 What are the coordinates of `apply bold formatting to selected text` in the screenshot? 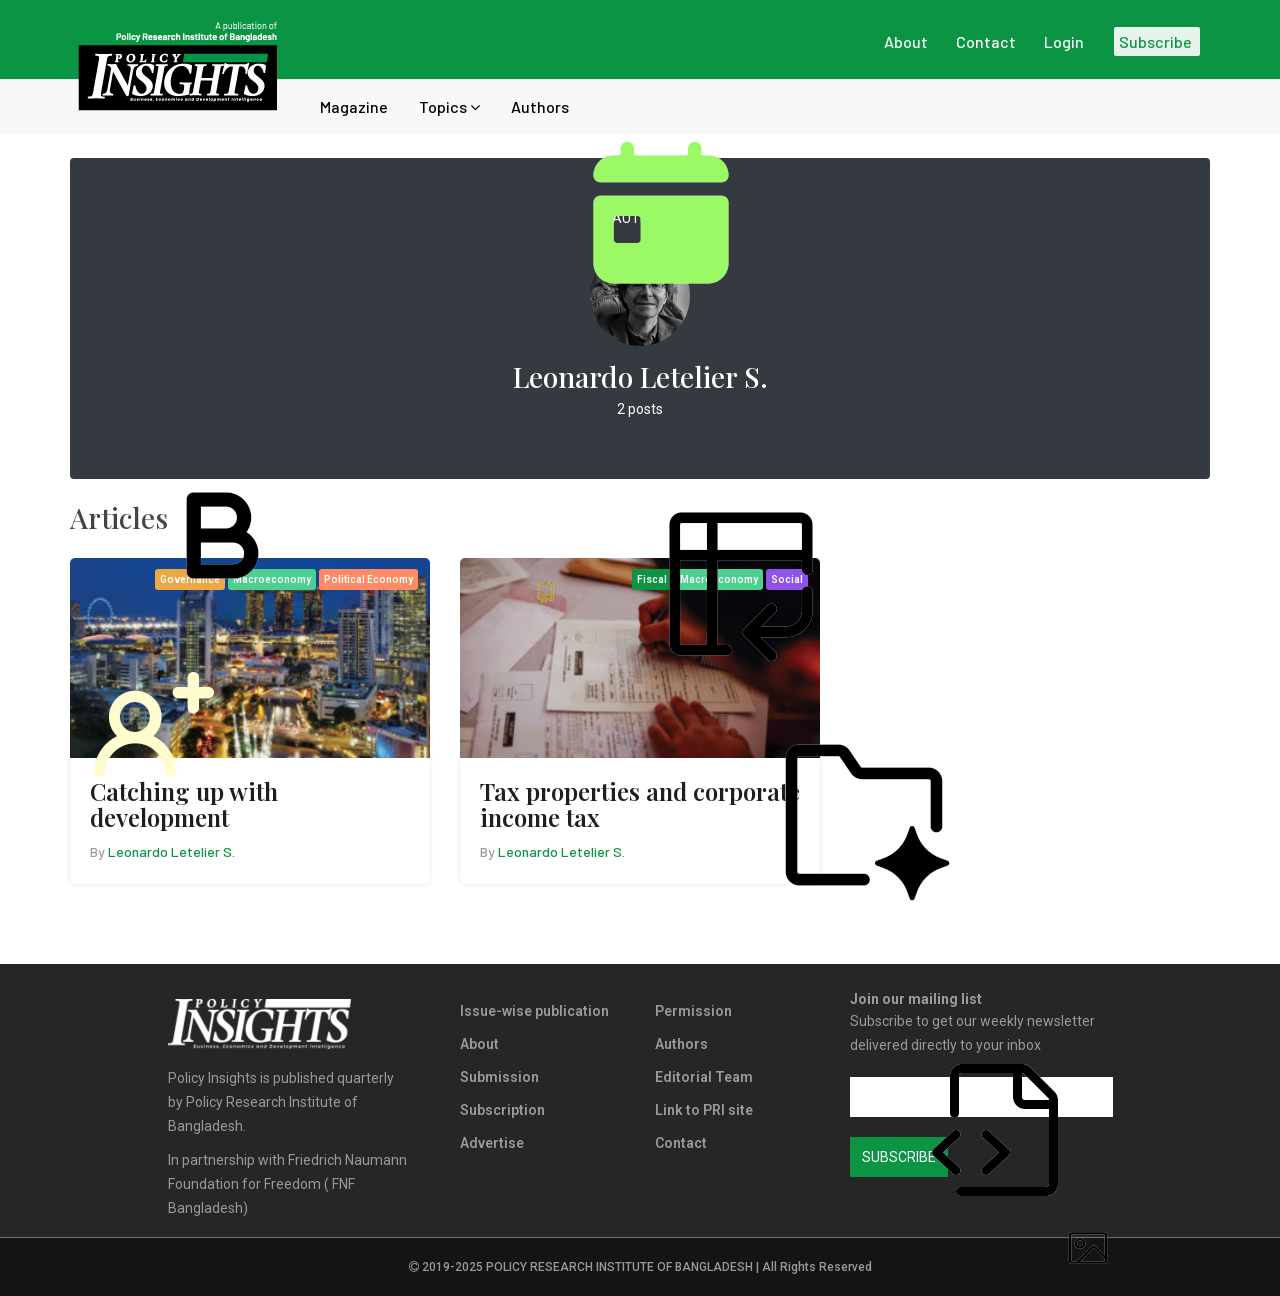 It's located at (222, 535).